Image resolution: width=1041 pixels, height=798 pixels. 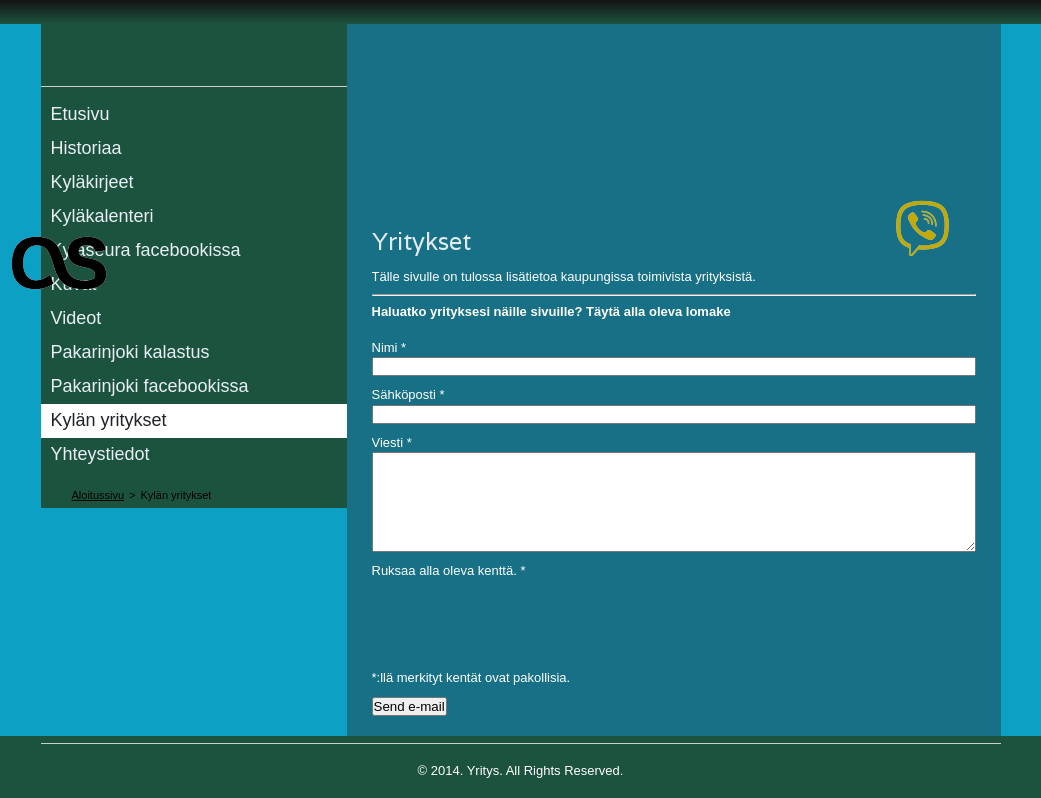 What do you see at coordinates (59, 263) in the screenshot?
I see `open Last.fm app` at bounding box center [59, 263].